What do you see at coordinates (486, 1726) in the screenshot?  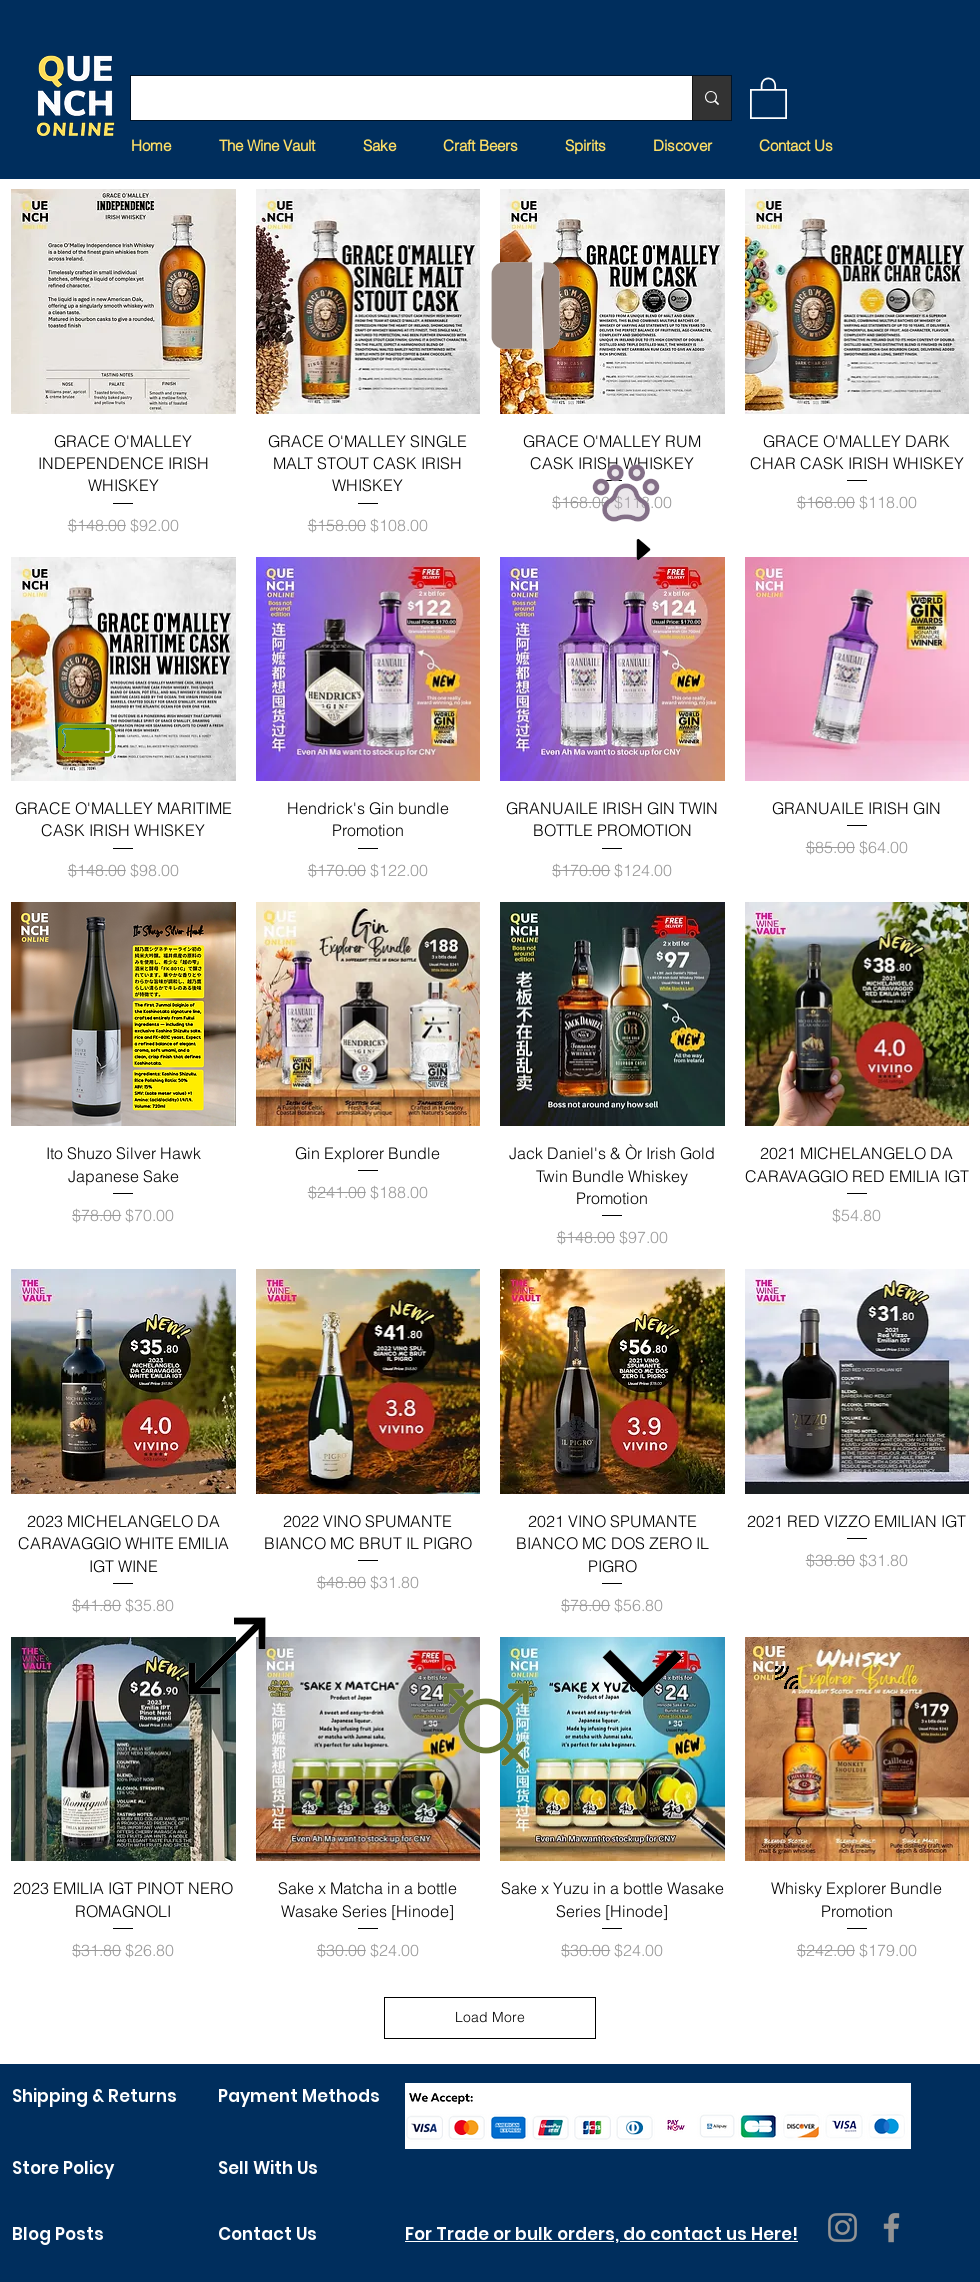 I see `indicates transgender identity option` at bounding box center [486, 1726].